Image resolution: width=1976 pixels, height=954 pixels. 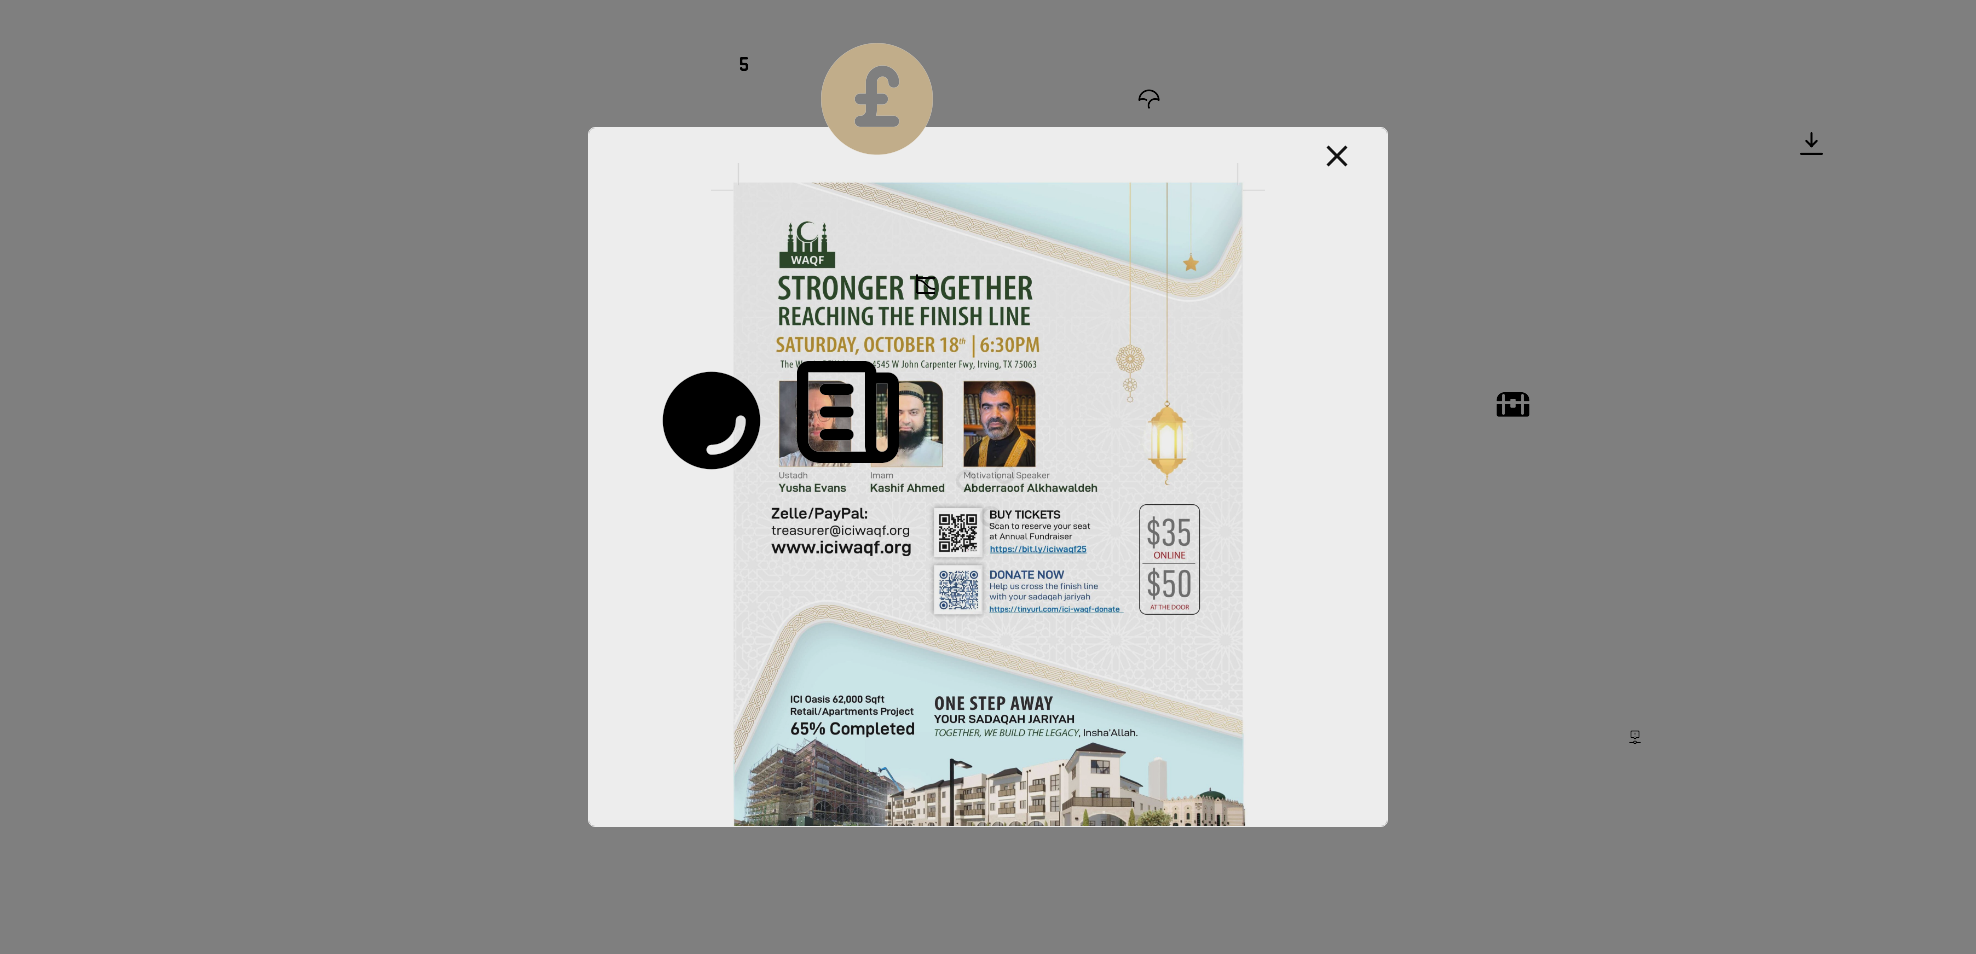 What do you see at coordinates (711, 420) in the screenshot?
I see `apply inner shadow effect to bottom-right corner` at bounding box center [711, 420].